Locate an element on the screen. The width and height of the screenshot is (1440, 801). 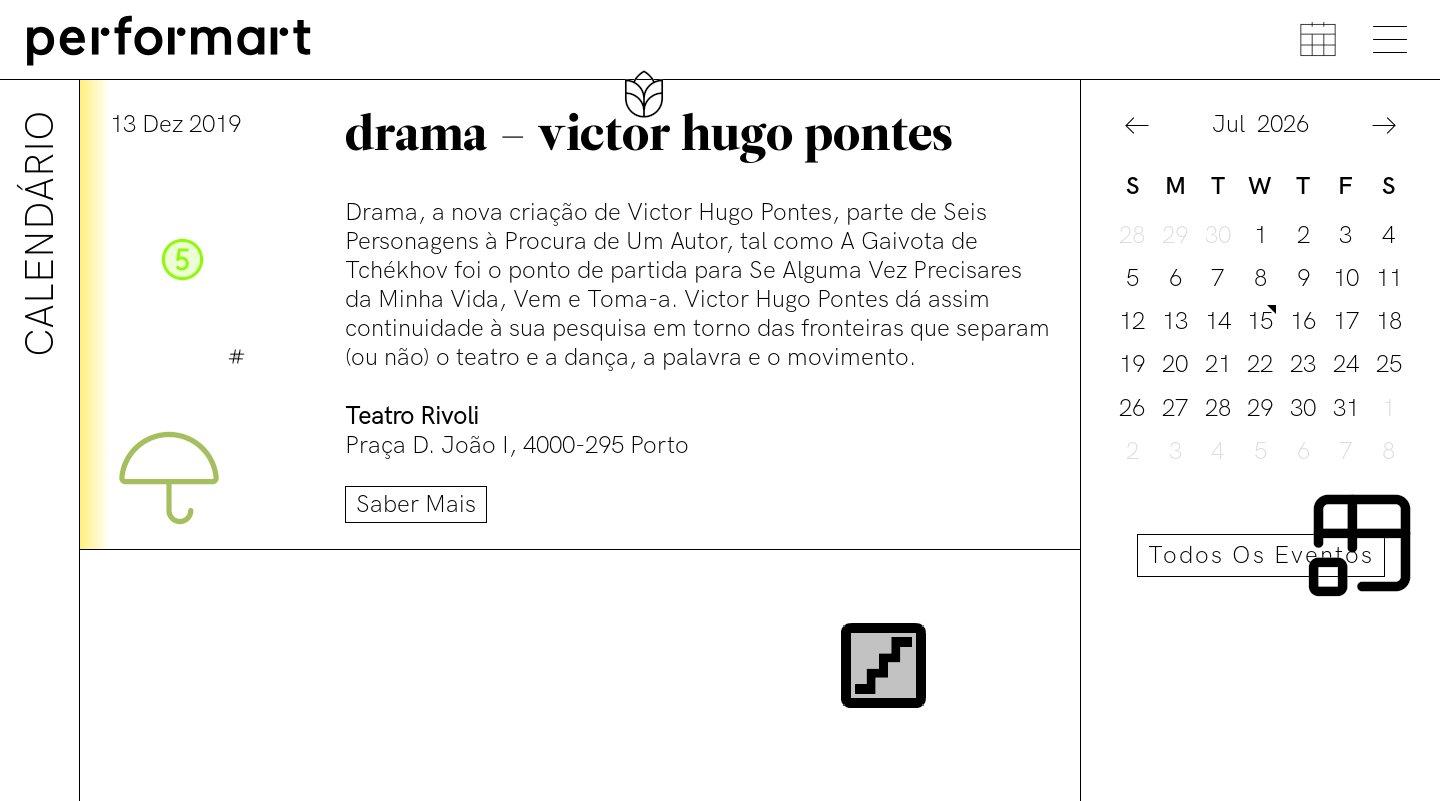
view or browse hashtags is located at coordinates (236, 356).